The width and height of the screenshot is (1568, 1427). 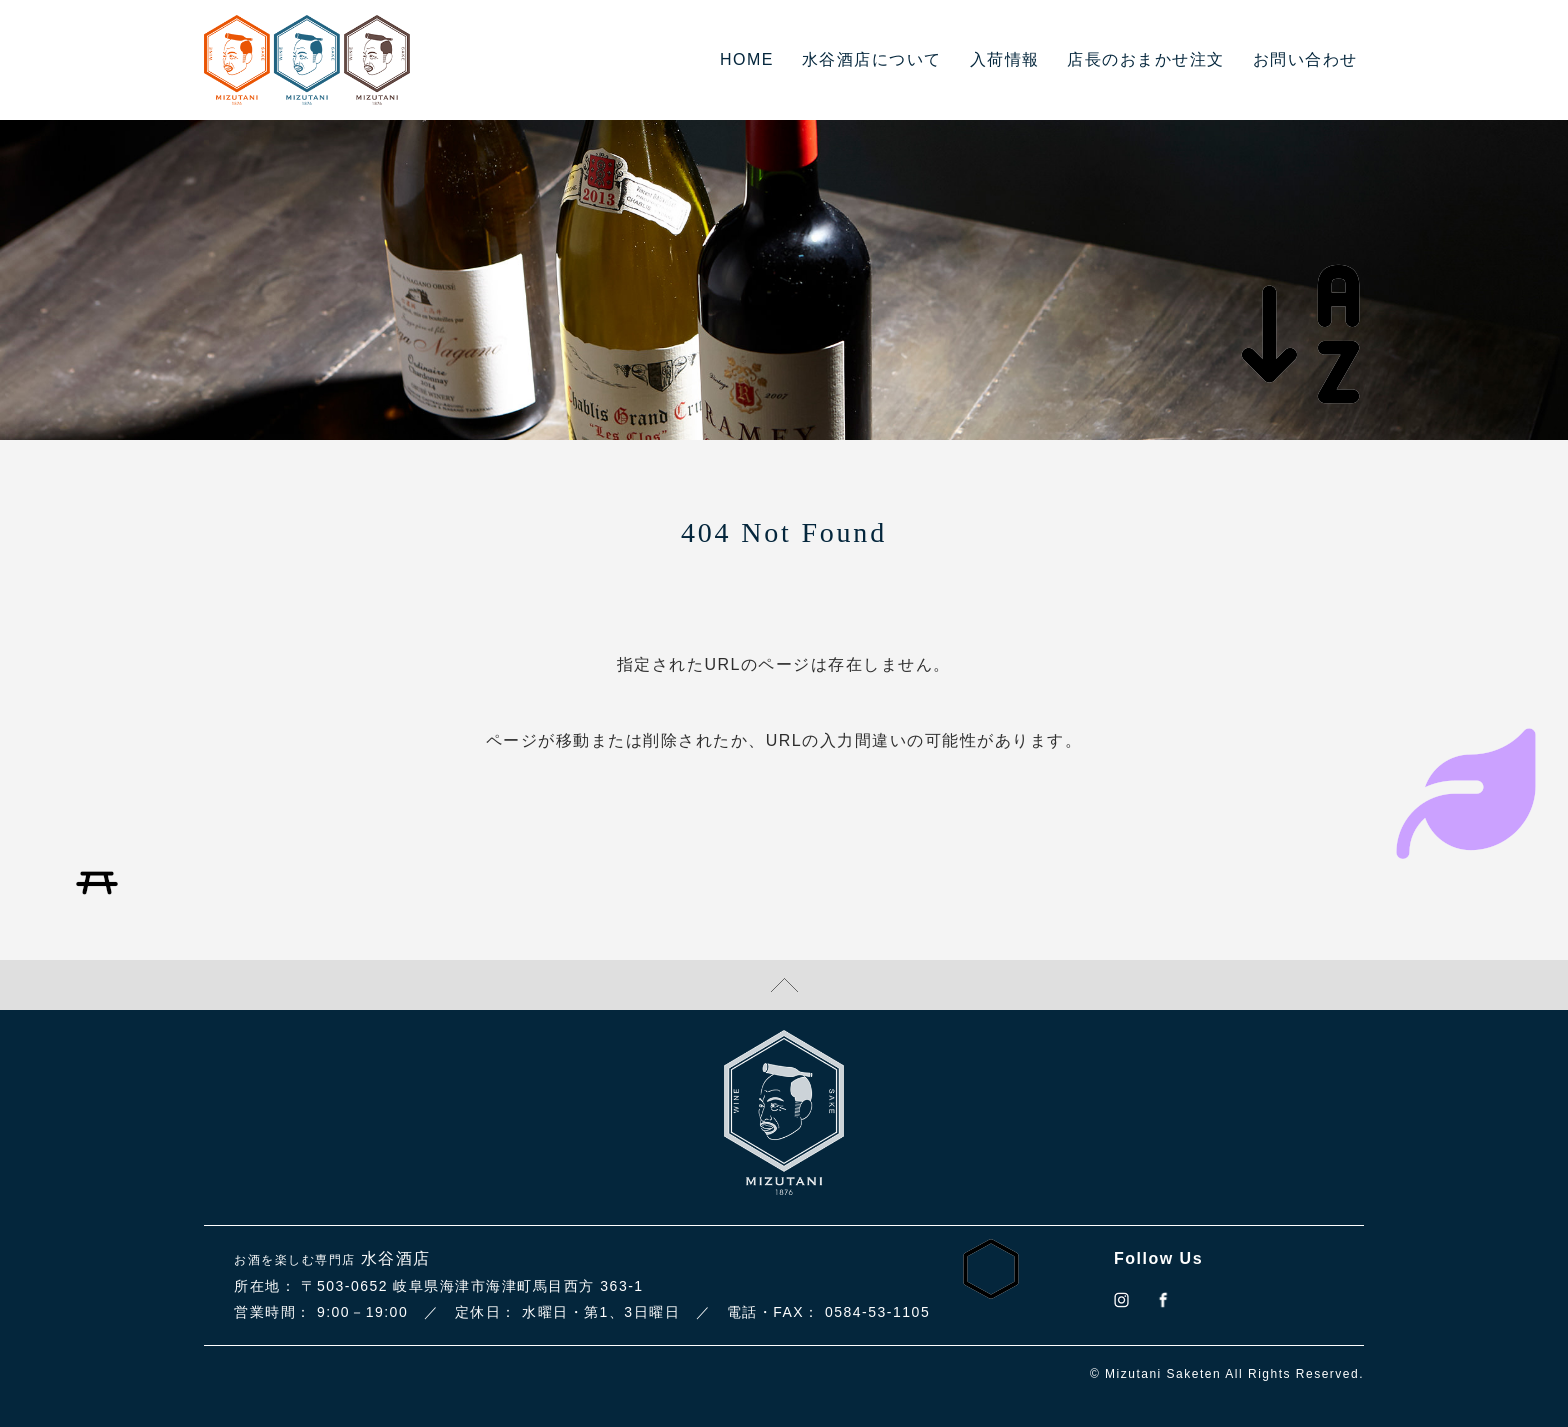 I want to click on indicates a hexagonal shape or geometric element, so click(x=991, y=1269).